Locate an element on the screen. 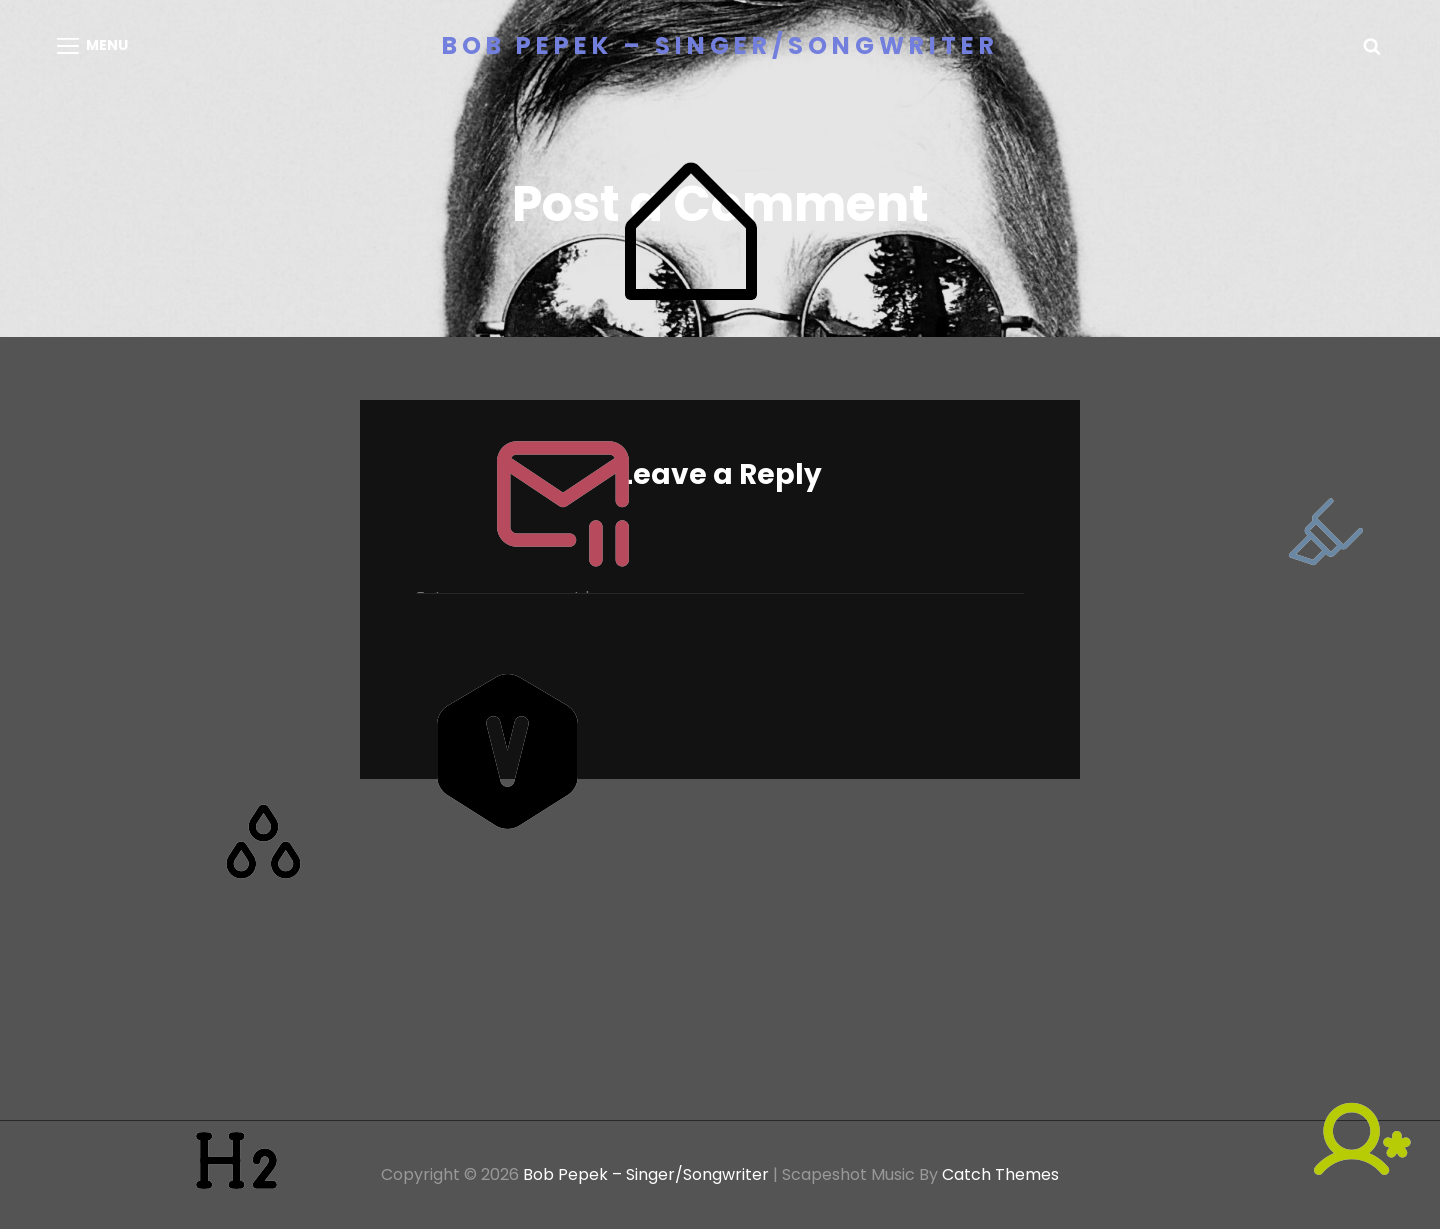  indicates version or variant selection is located at coordinates (507, 751).